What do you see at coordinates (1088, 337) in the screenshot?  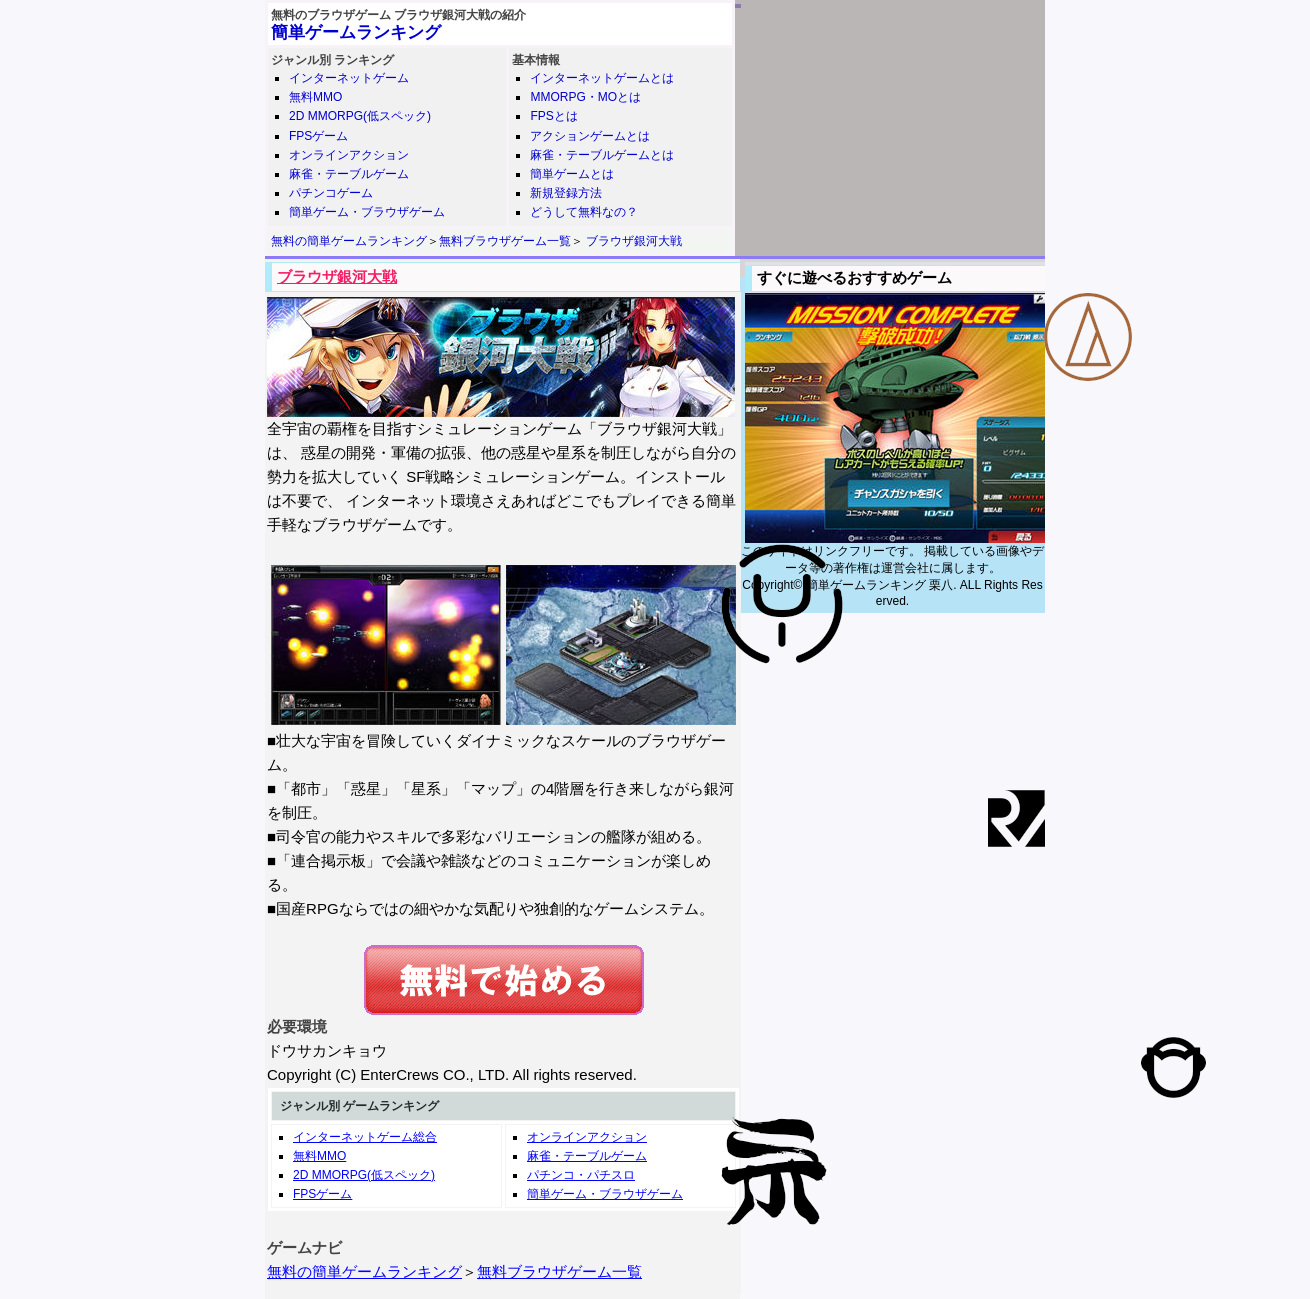 I see `audio-technica brand logo` at bounding box center [1088, 337].